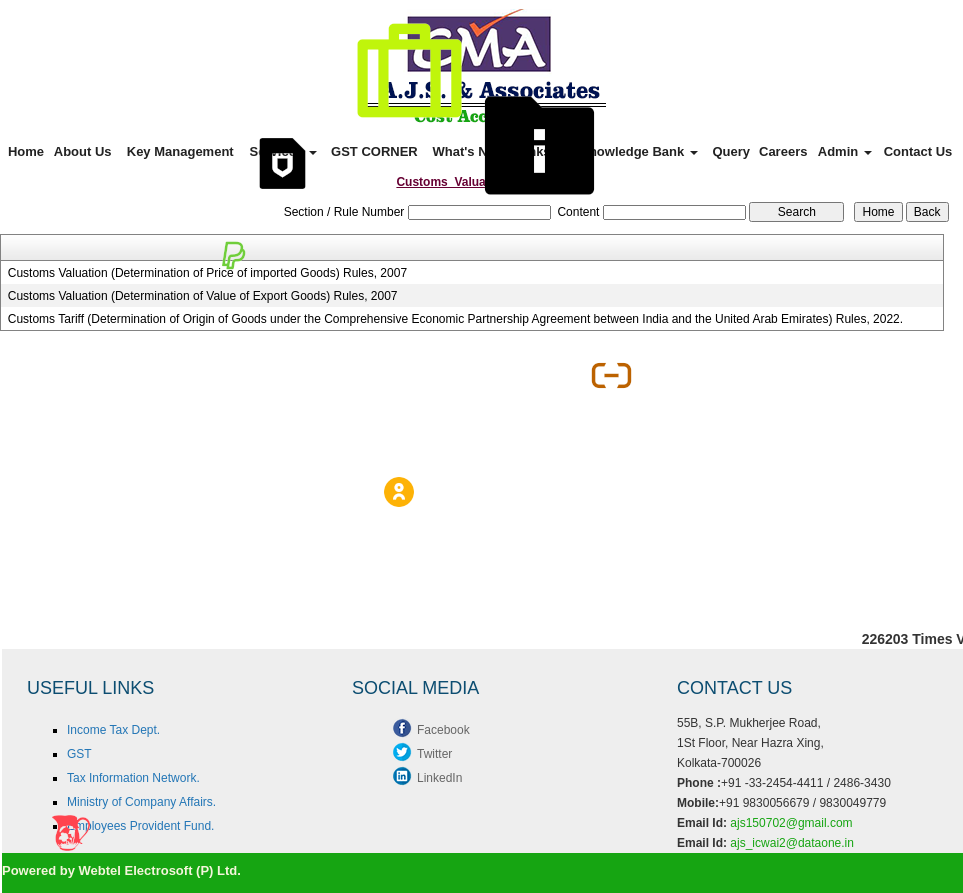  I want to click on access travel or trip planning features, so click(409, 70).